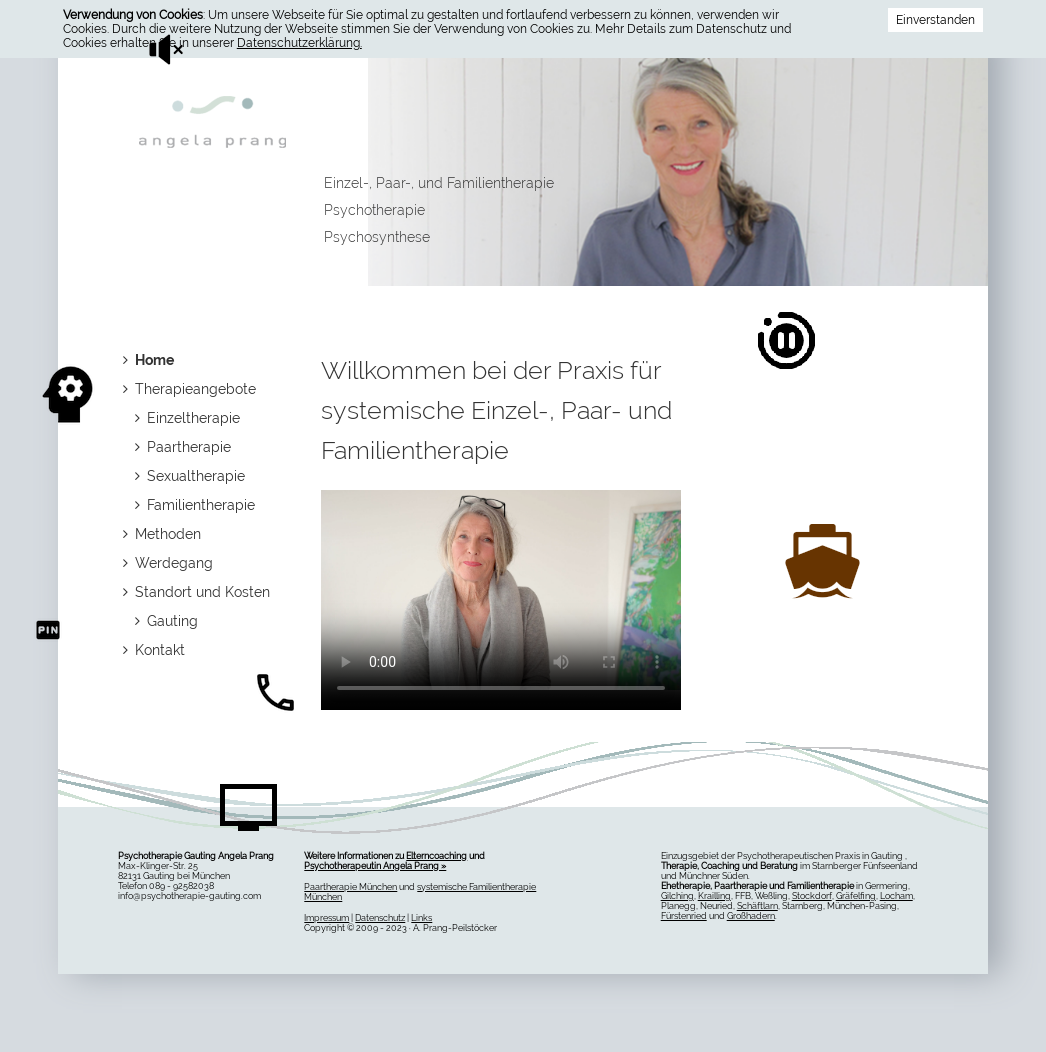 This screenshot has width=1046, height=1052. Describe the element at coordinates (48, 630) in the screenshot. I see `indicates PIN authentication required` at that location.